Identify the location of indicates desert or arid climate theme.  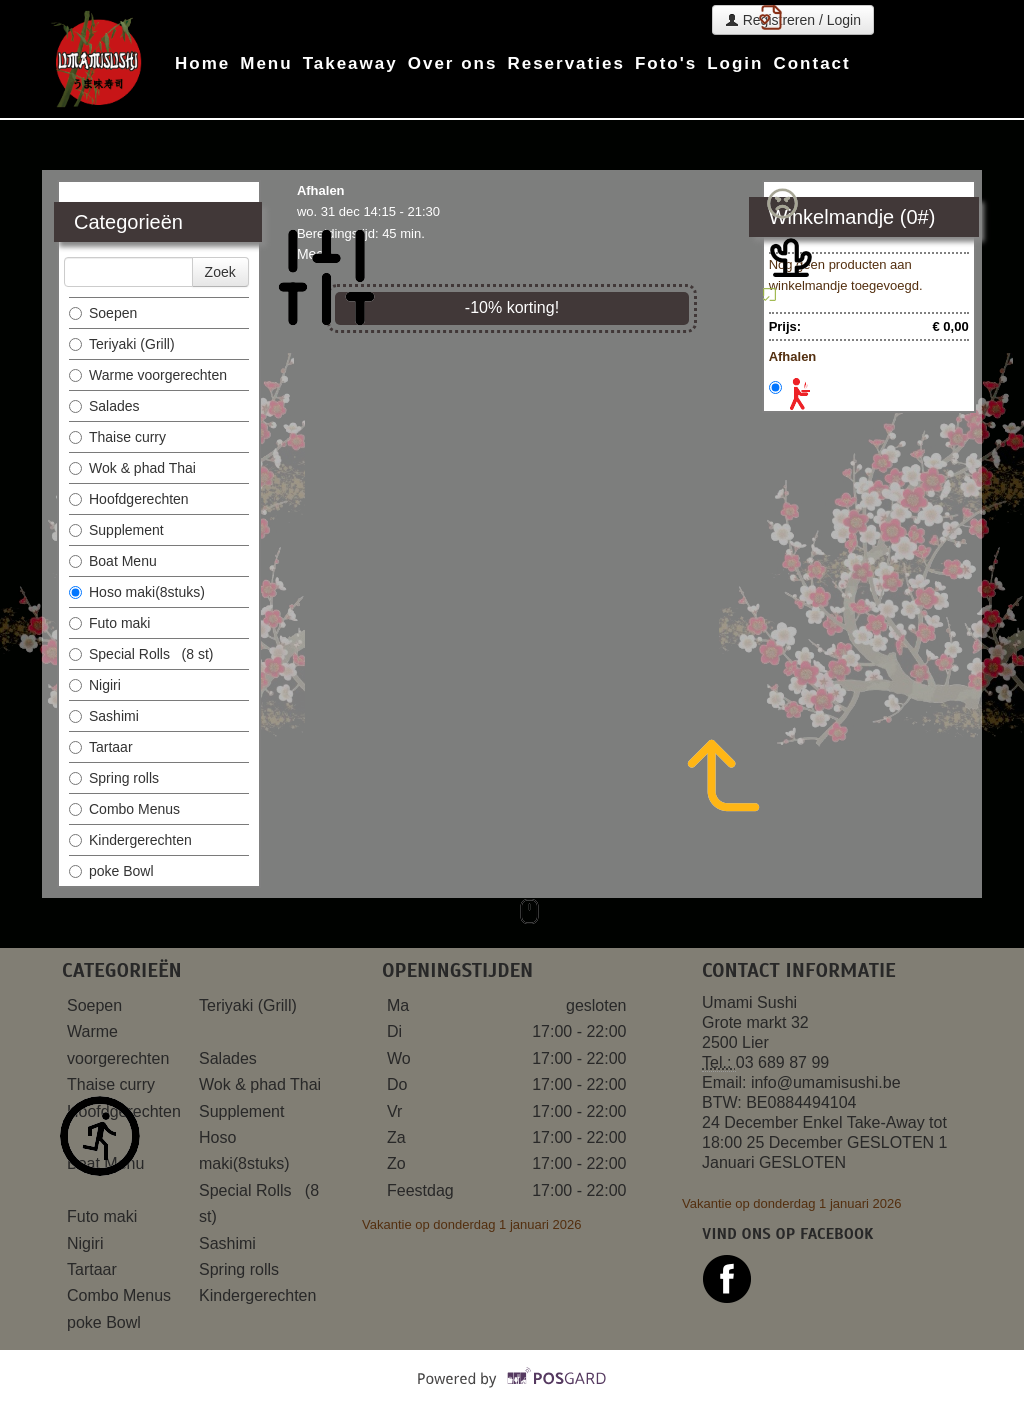
(791, 259).